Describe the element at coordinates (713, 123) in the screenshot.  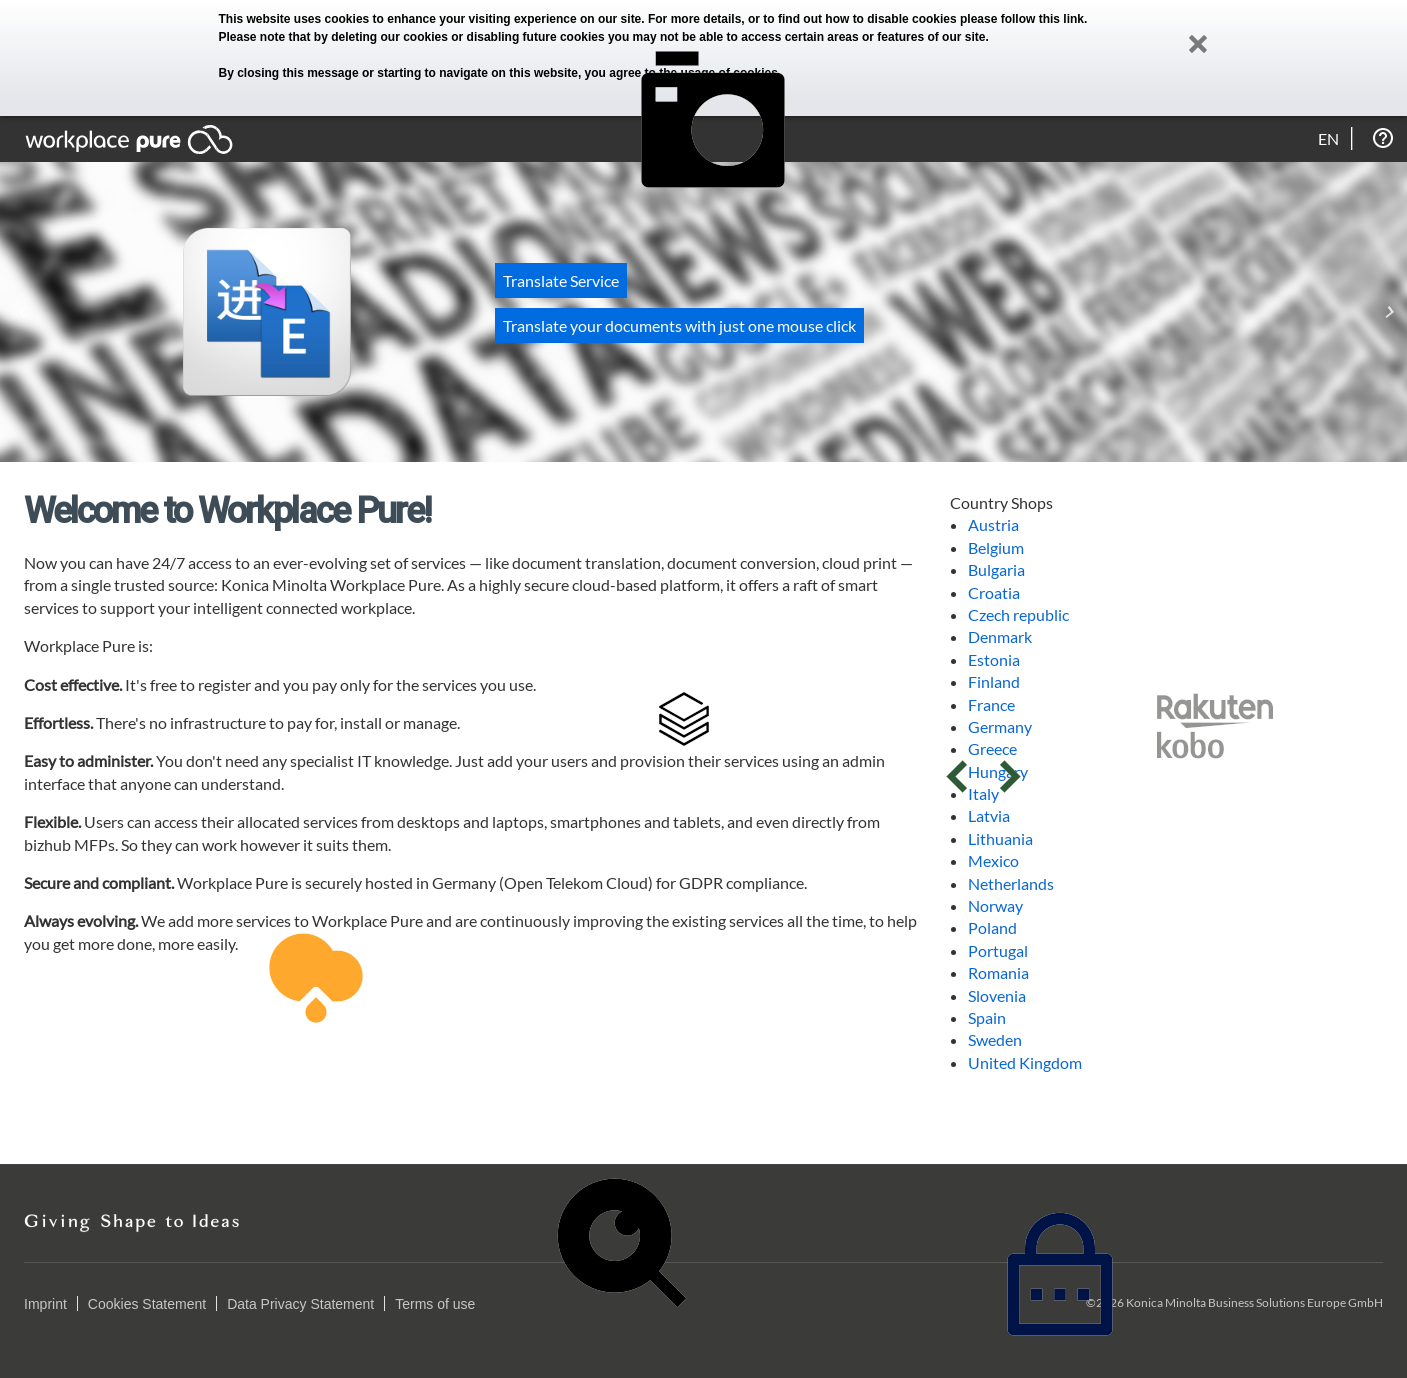
I see `open camera to take a photo` at that location.